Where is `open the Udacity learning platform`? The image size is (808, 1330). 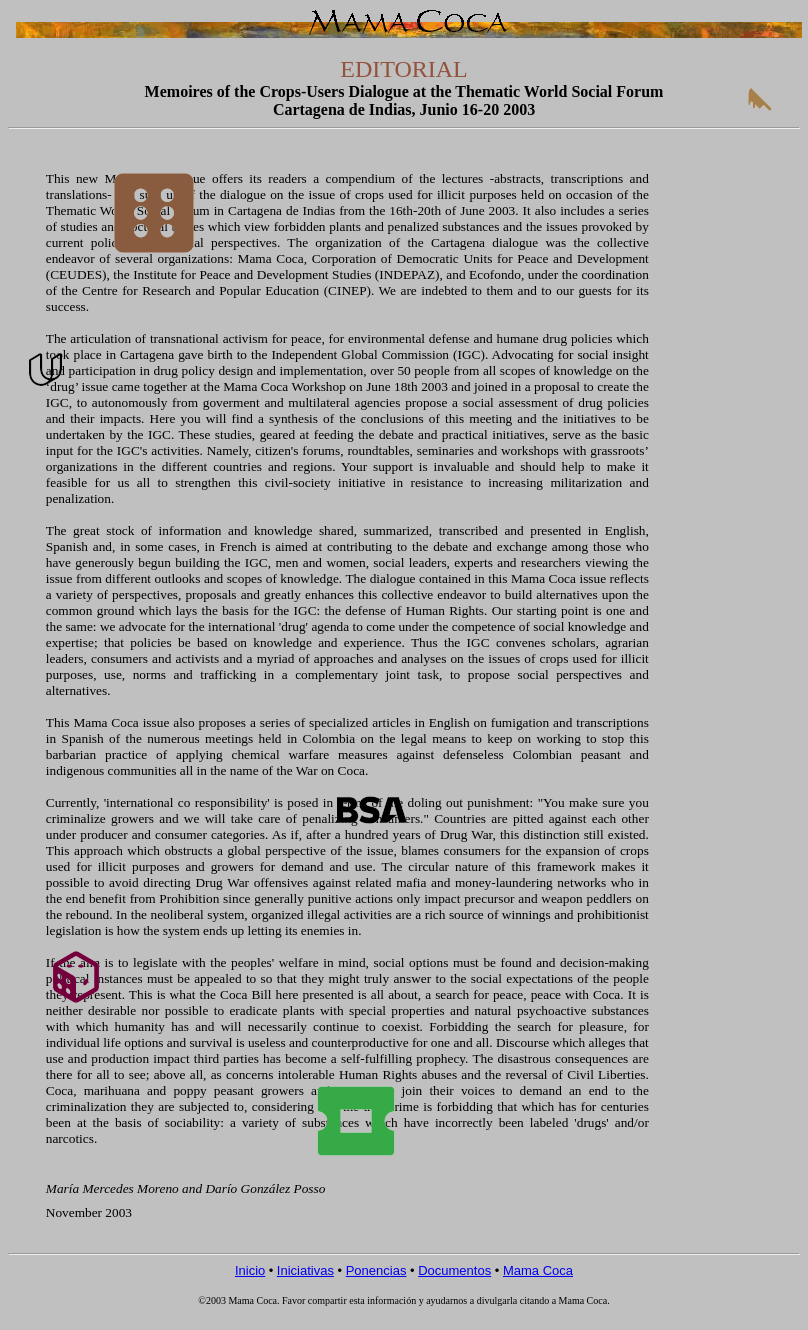 open the Udacity learning platform is located at coordinates (45, 369).